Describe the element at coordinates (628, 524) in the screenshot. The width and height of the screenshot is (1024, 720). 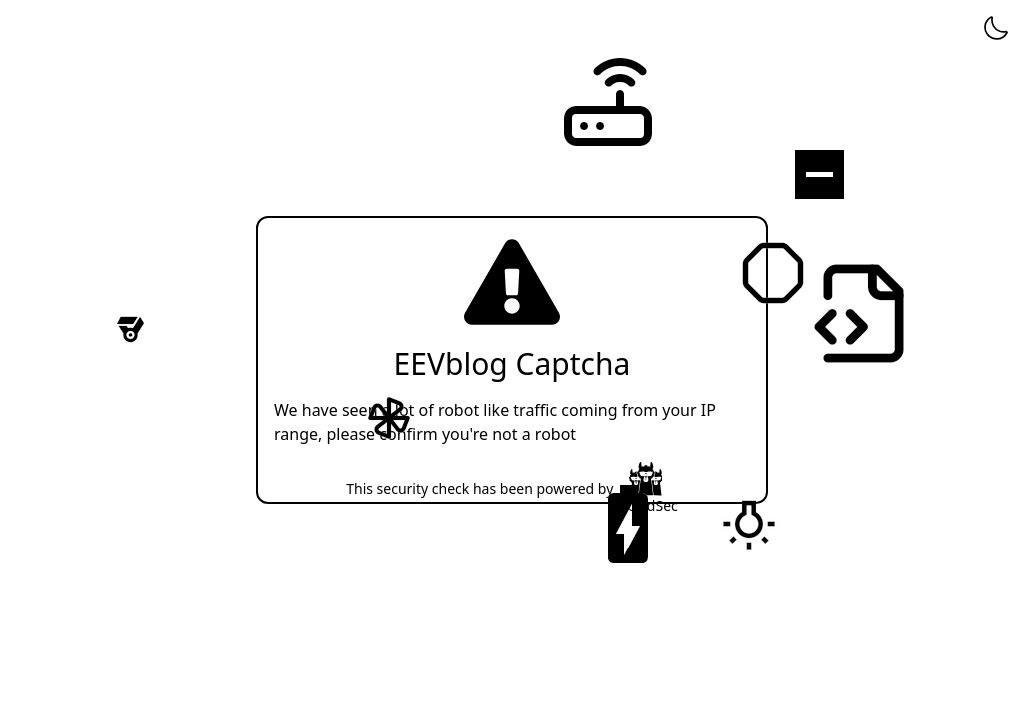
I see `indicates battery is fully charged while connected to power` at that location.